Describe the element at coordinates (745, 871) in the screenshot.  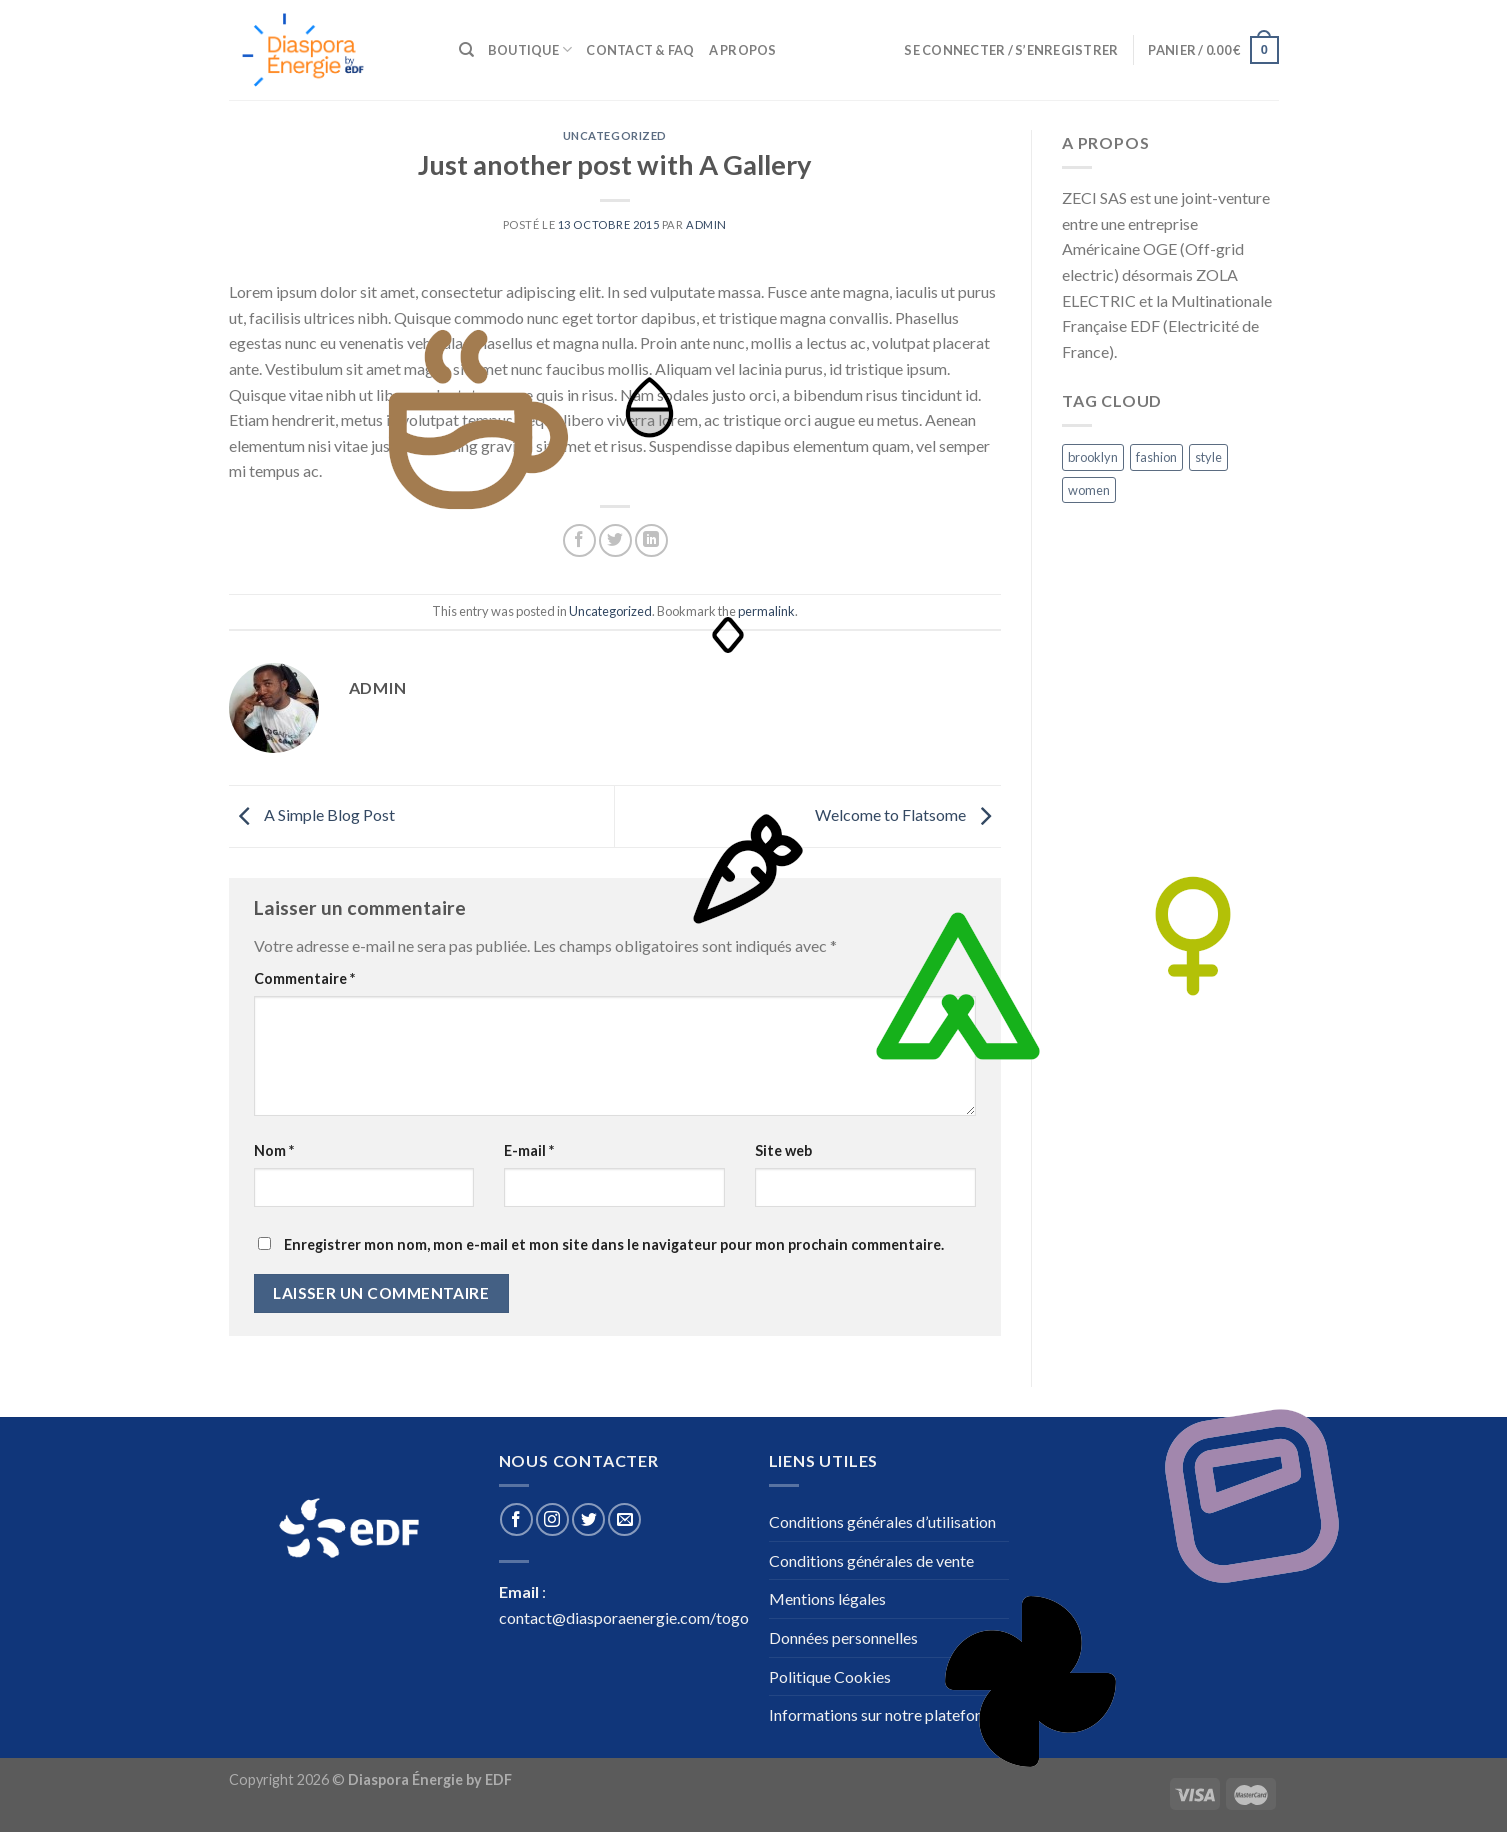
I see `browse vegetable or produce category` at that location.